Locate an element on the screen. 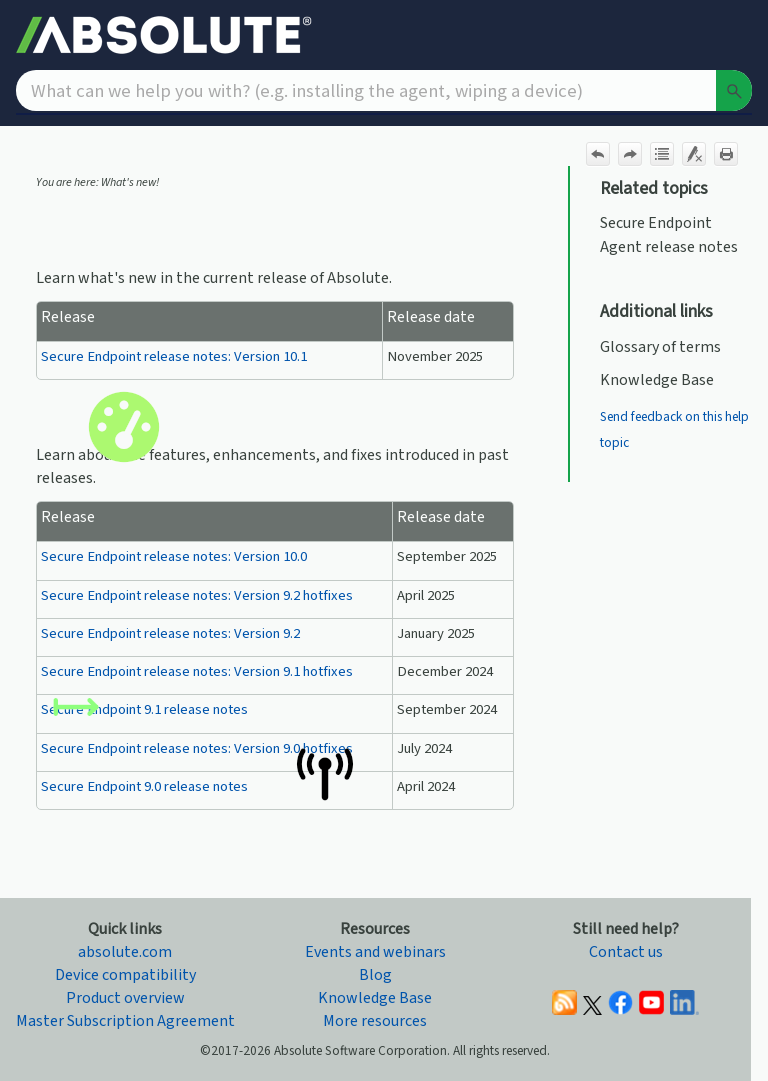  view performance or speed metrics is located at coordinates (124, 427).